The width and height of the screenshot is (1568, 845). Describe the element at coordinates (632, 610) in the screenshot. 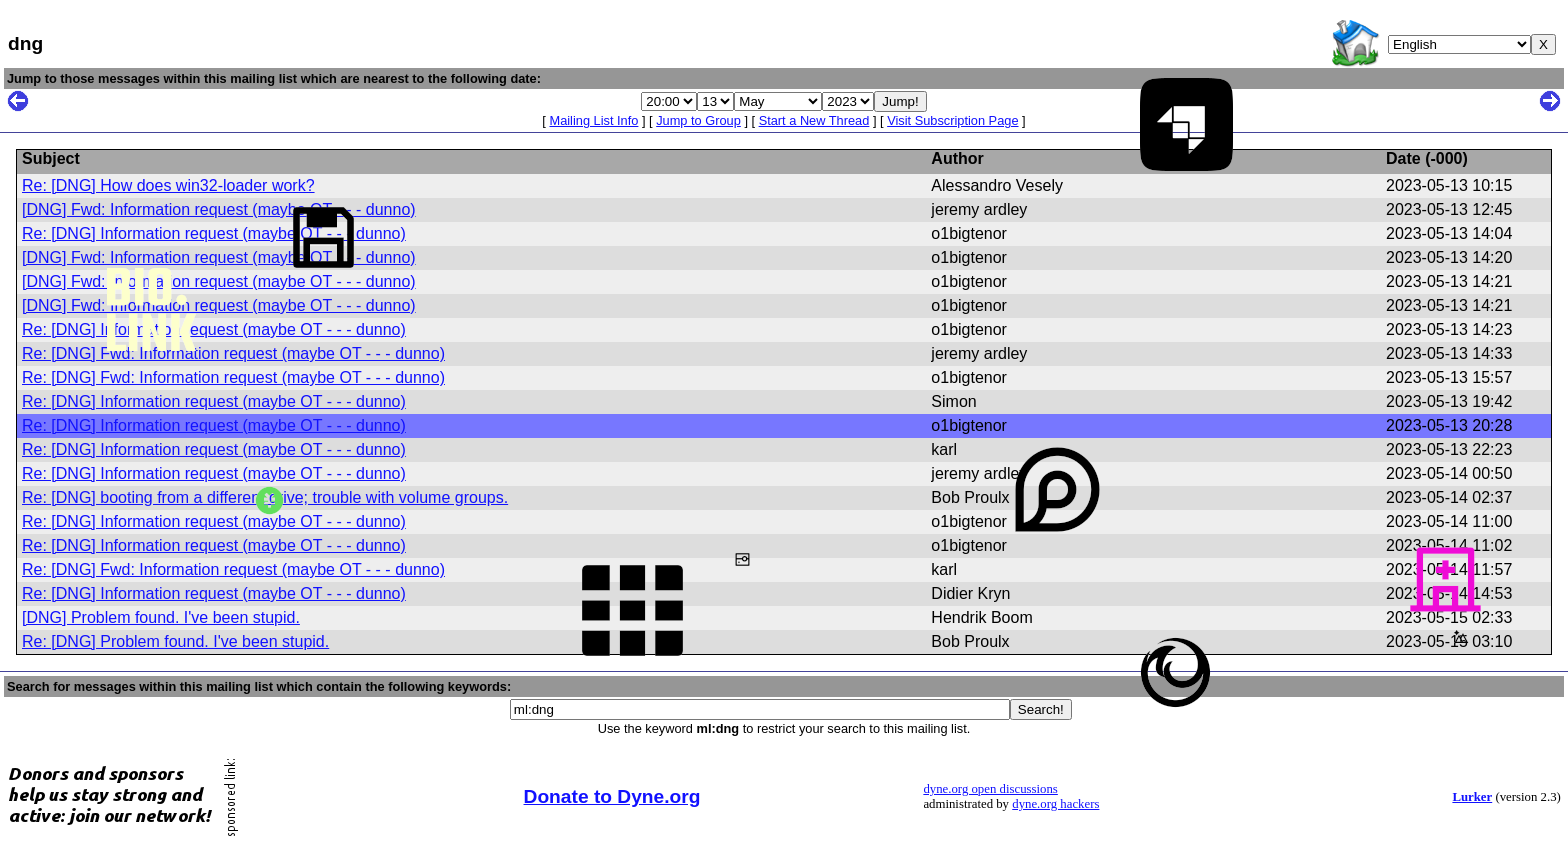

I see `switch to grid view layout` at that location.